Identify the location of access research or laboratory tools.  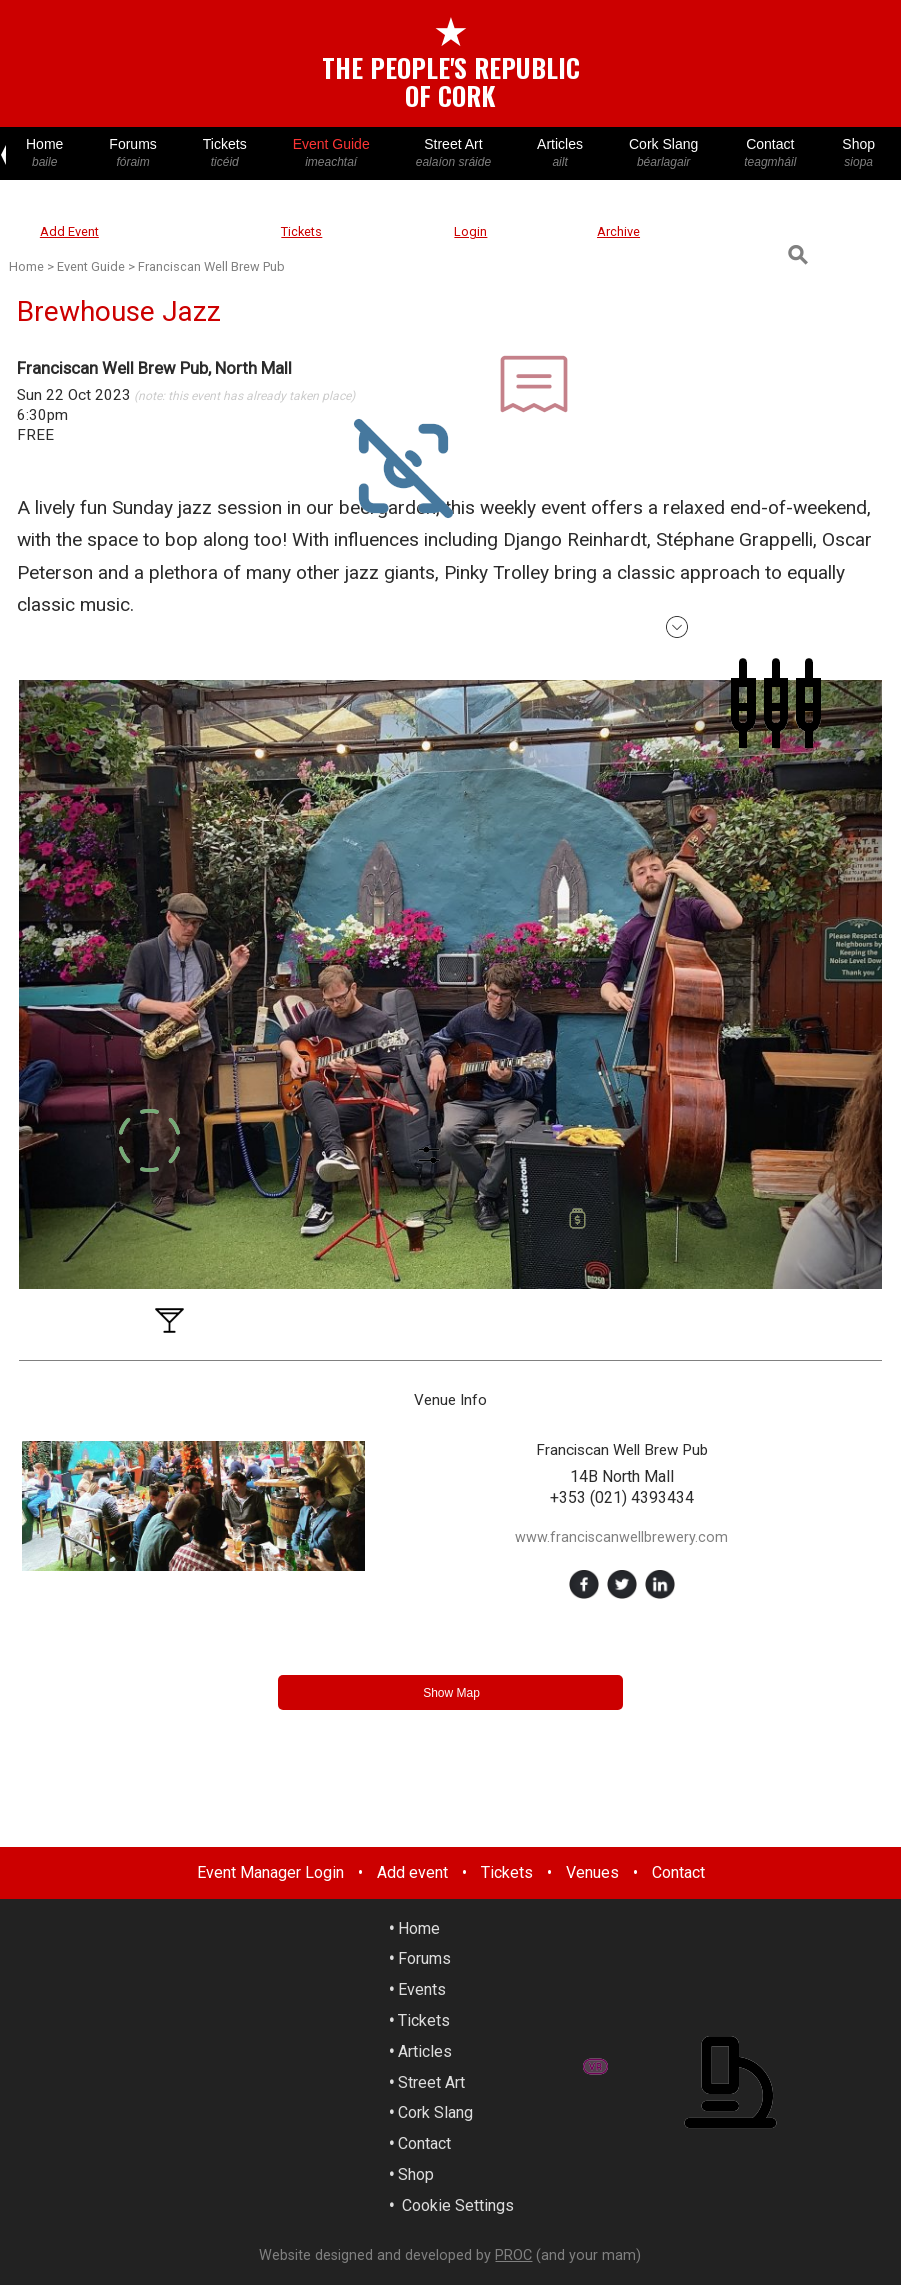
(730, 2085).